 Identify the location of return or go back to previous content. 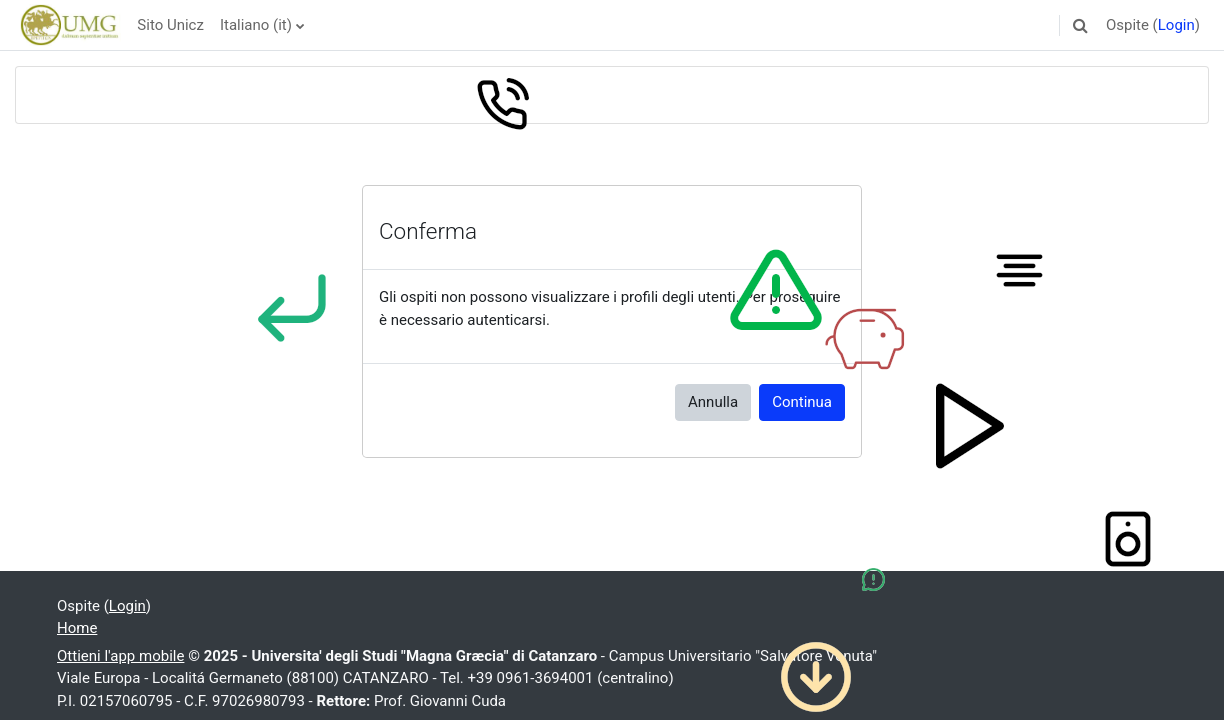
(292, 308).